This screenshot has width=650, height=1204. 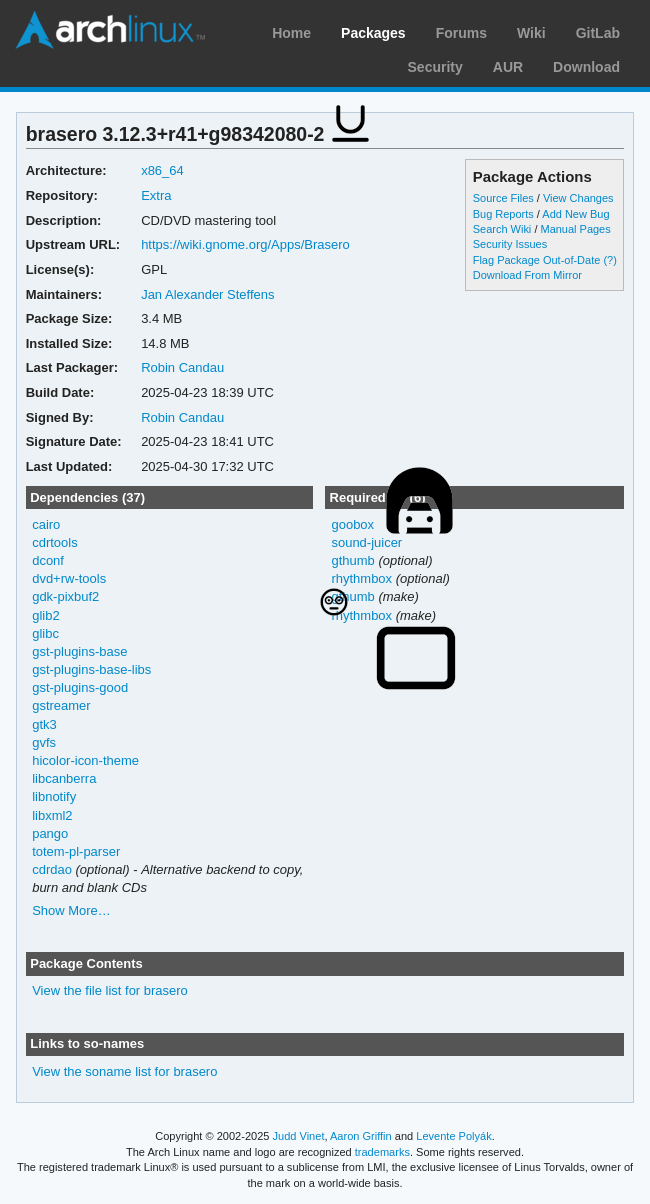 I want to click on select or define a rectangular area, so click(x=416, y=658).